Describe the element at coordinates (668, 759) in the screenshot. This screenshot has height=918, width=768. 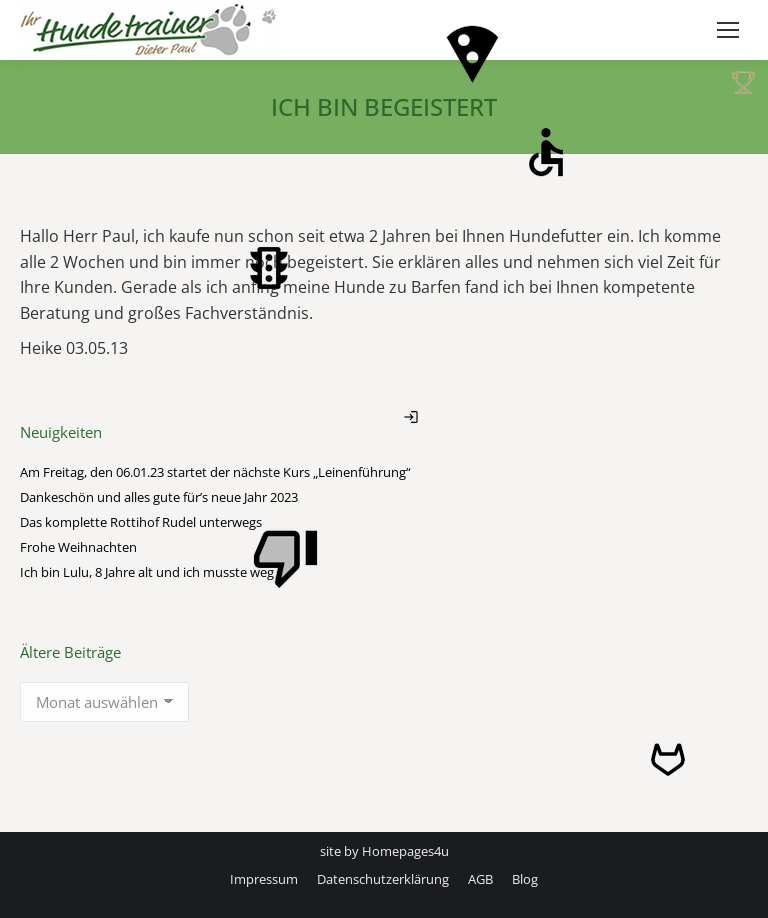
I see `open gitlab repository` at that location.